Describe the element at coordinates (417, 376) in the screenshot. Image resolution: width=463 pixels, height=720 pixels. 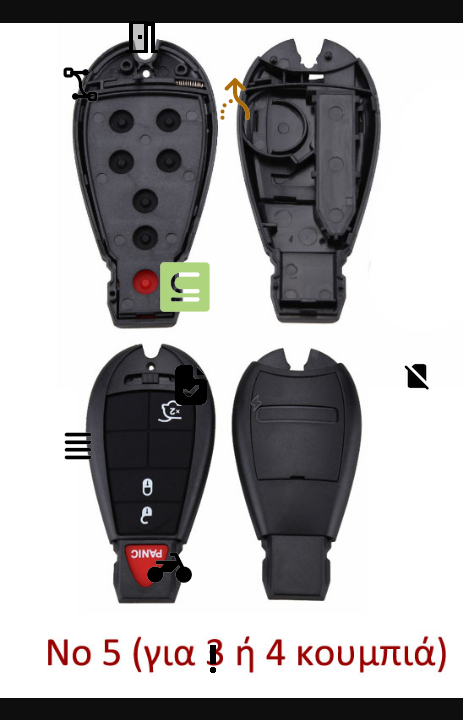
I see `no SIM card detected` at that location.